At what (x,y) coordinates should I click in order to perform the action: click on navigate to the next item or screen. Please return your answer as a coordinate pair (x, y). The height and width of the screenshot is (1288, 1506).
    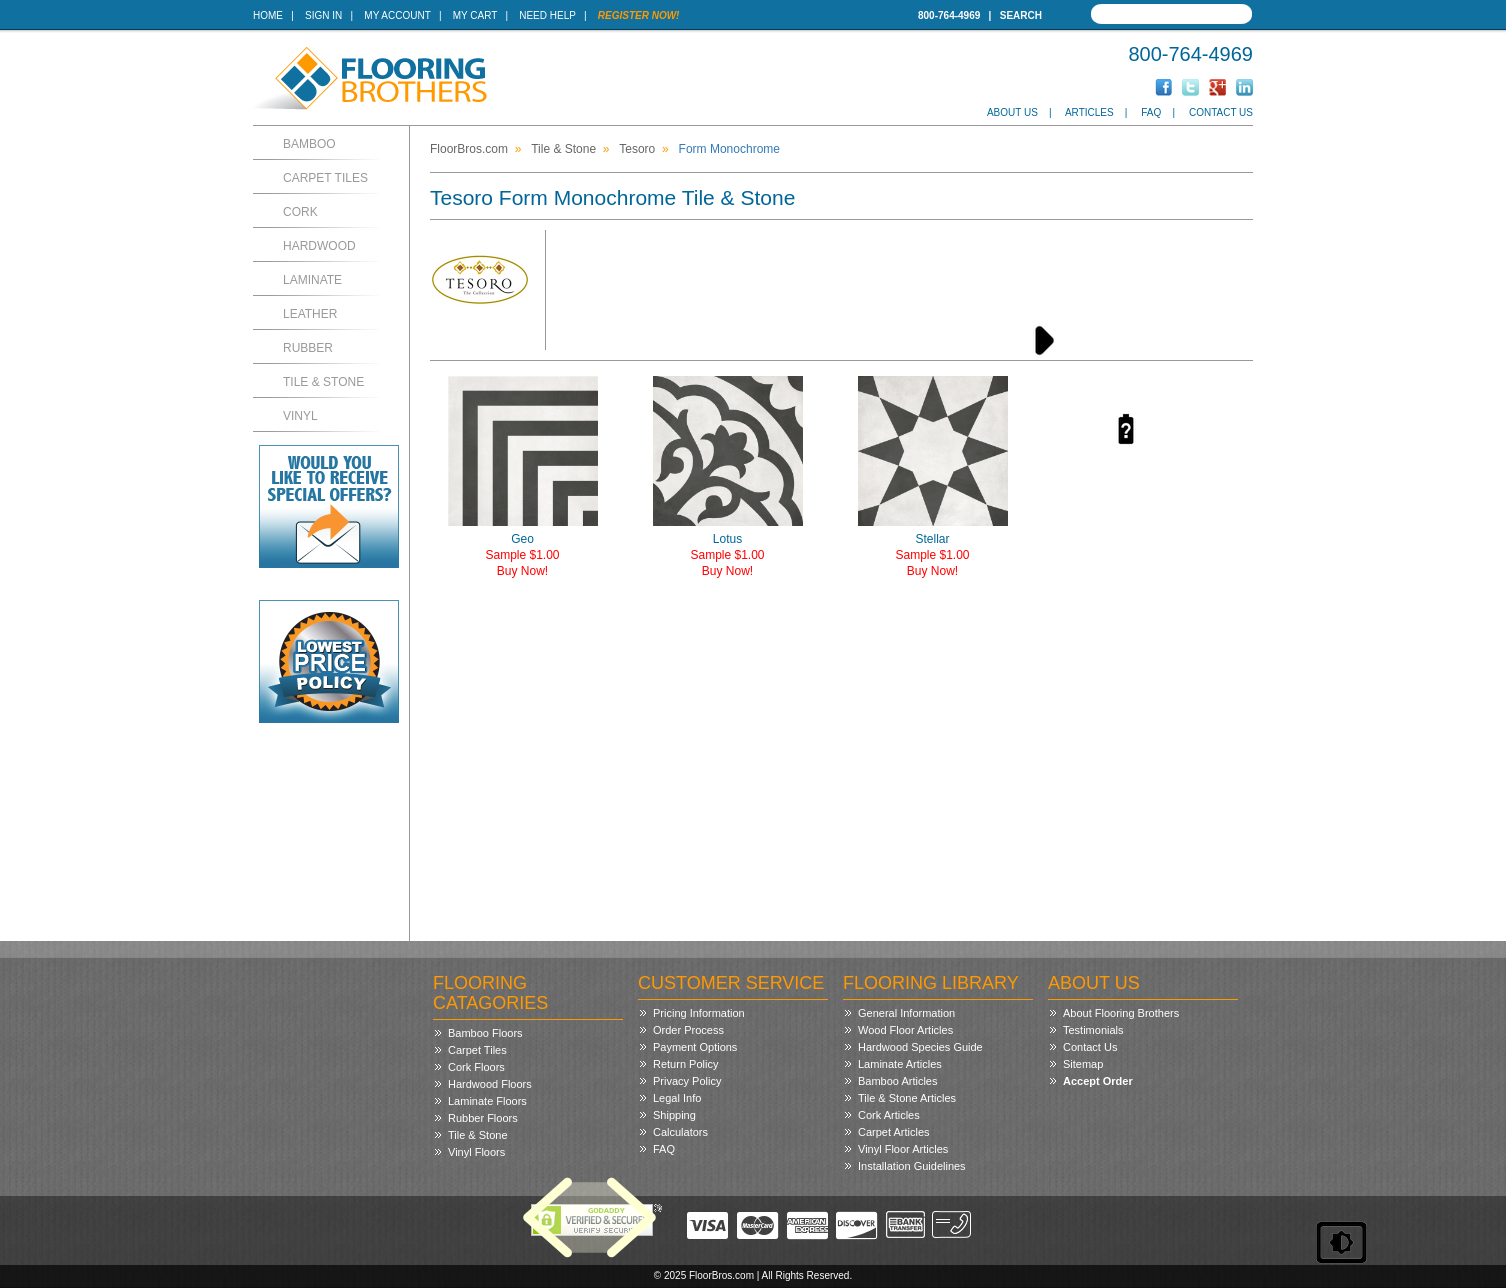
    Looking at the image, I should click on (1043, 340).